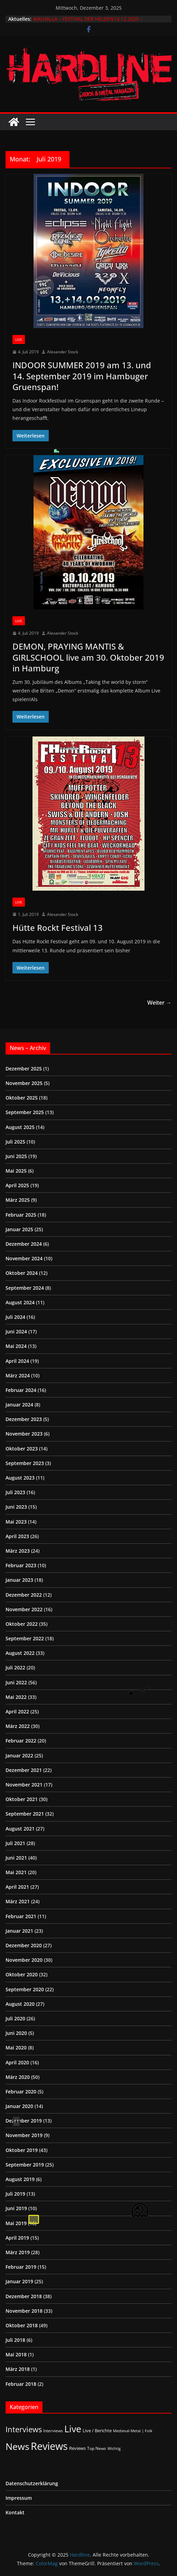 Image resolution: width=177 pixels, height=2576 pixels. I want to click on represents a container or frame element, so click(34, 2219).